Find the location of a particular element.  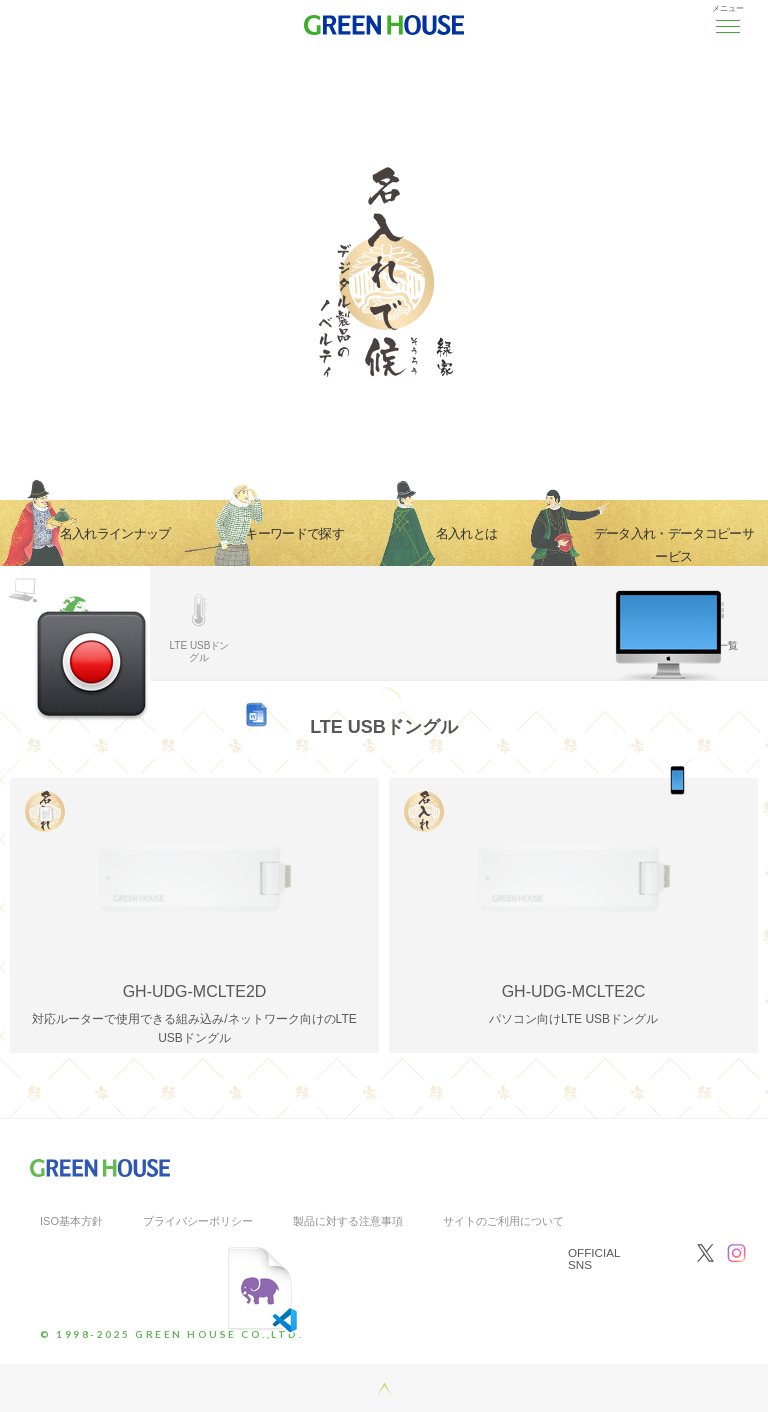

view notifications and alerts is located at coordinates (91, 665).